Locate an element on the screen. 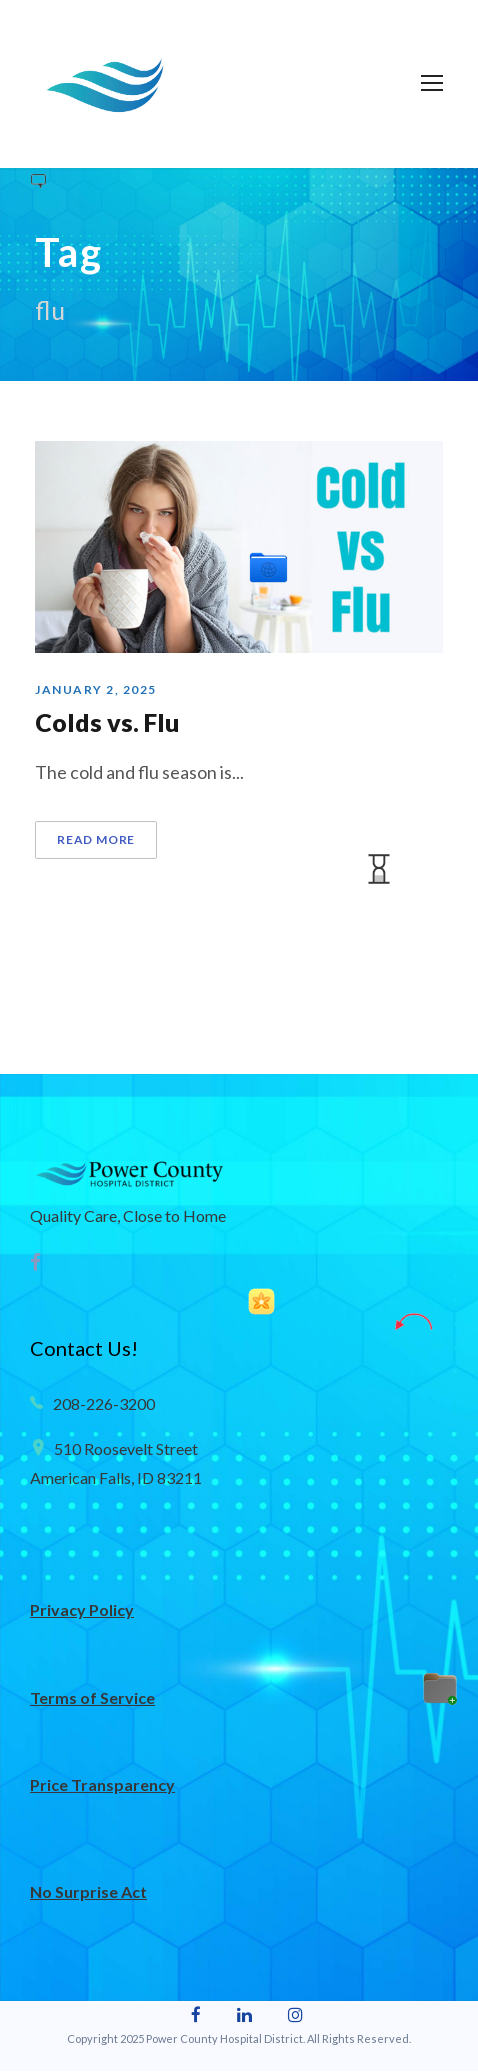  countdown timer or time remaining indicator is located at coordinates (379, 869).